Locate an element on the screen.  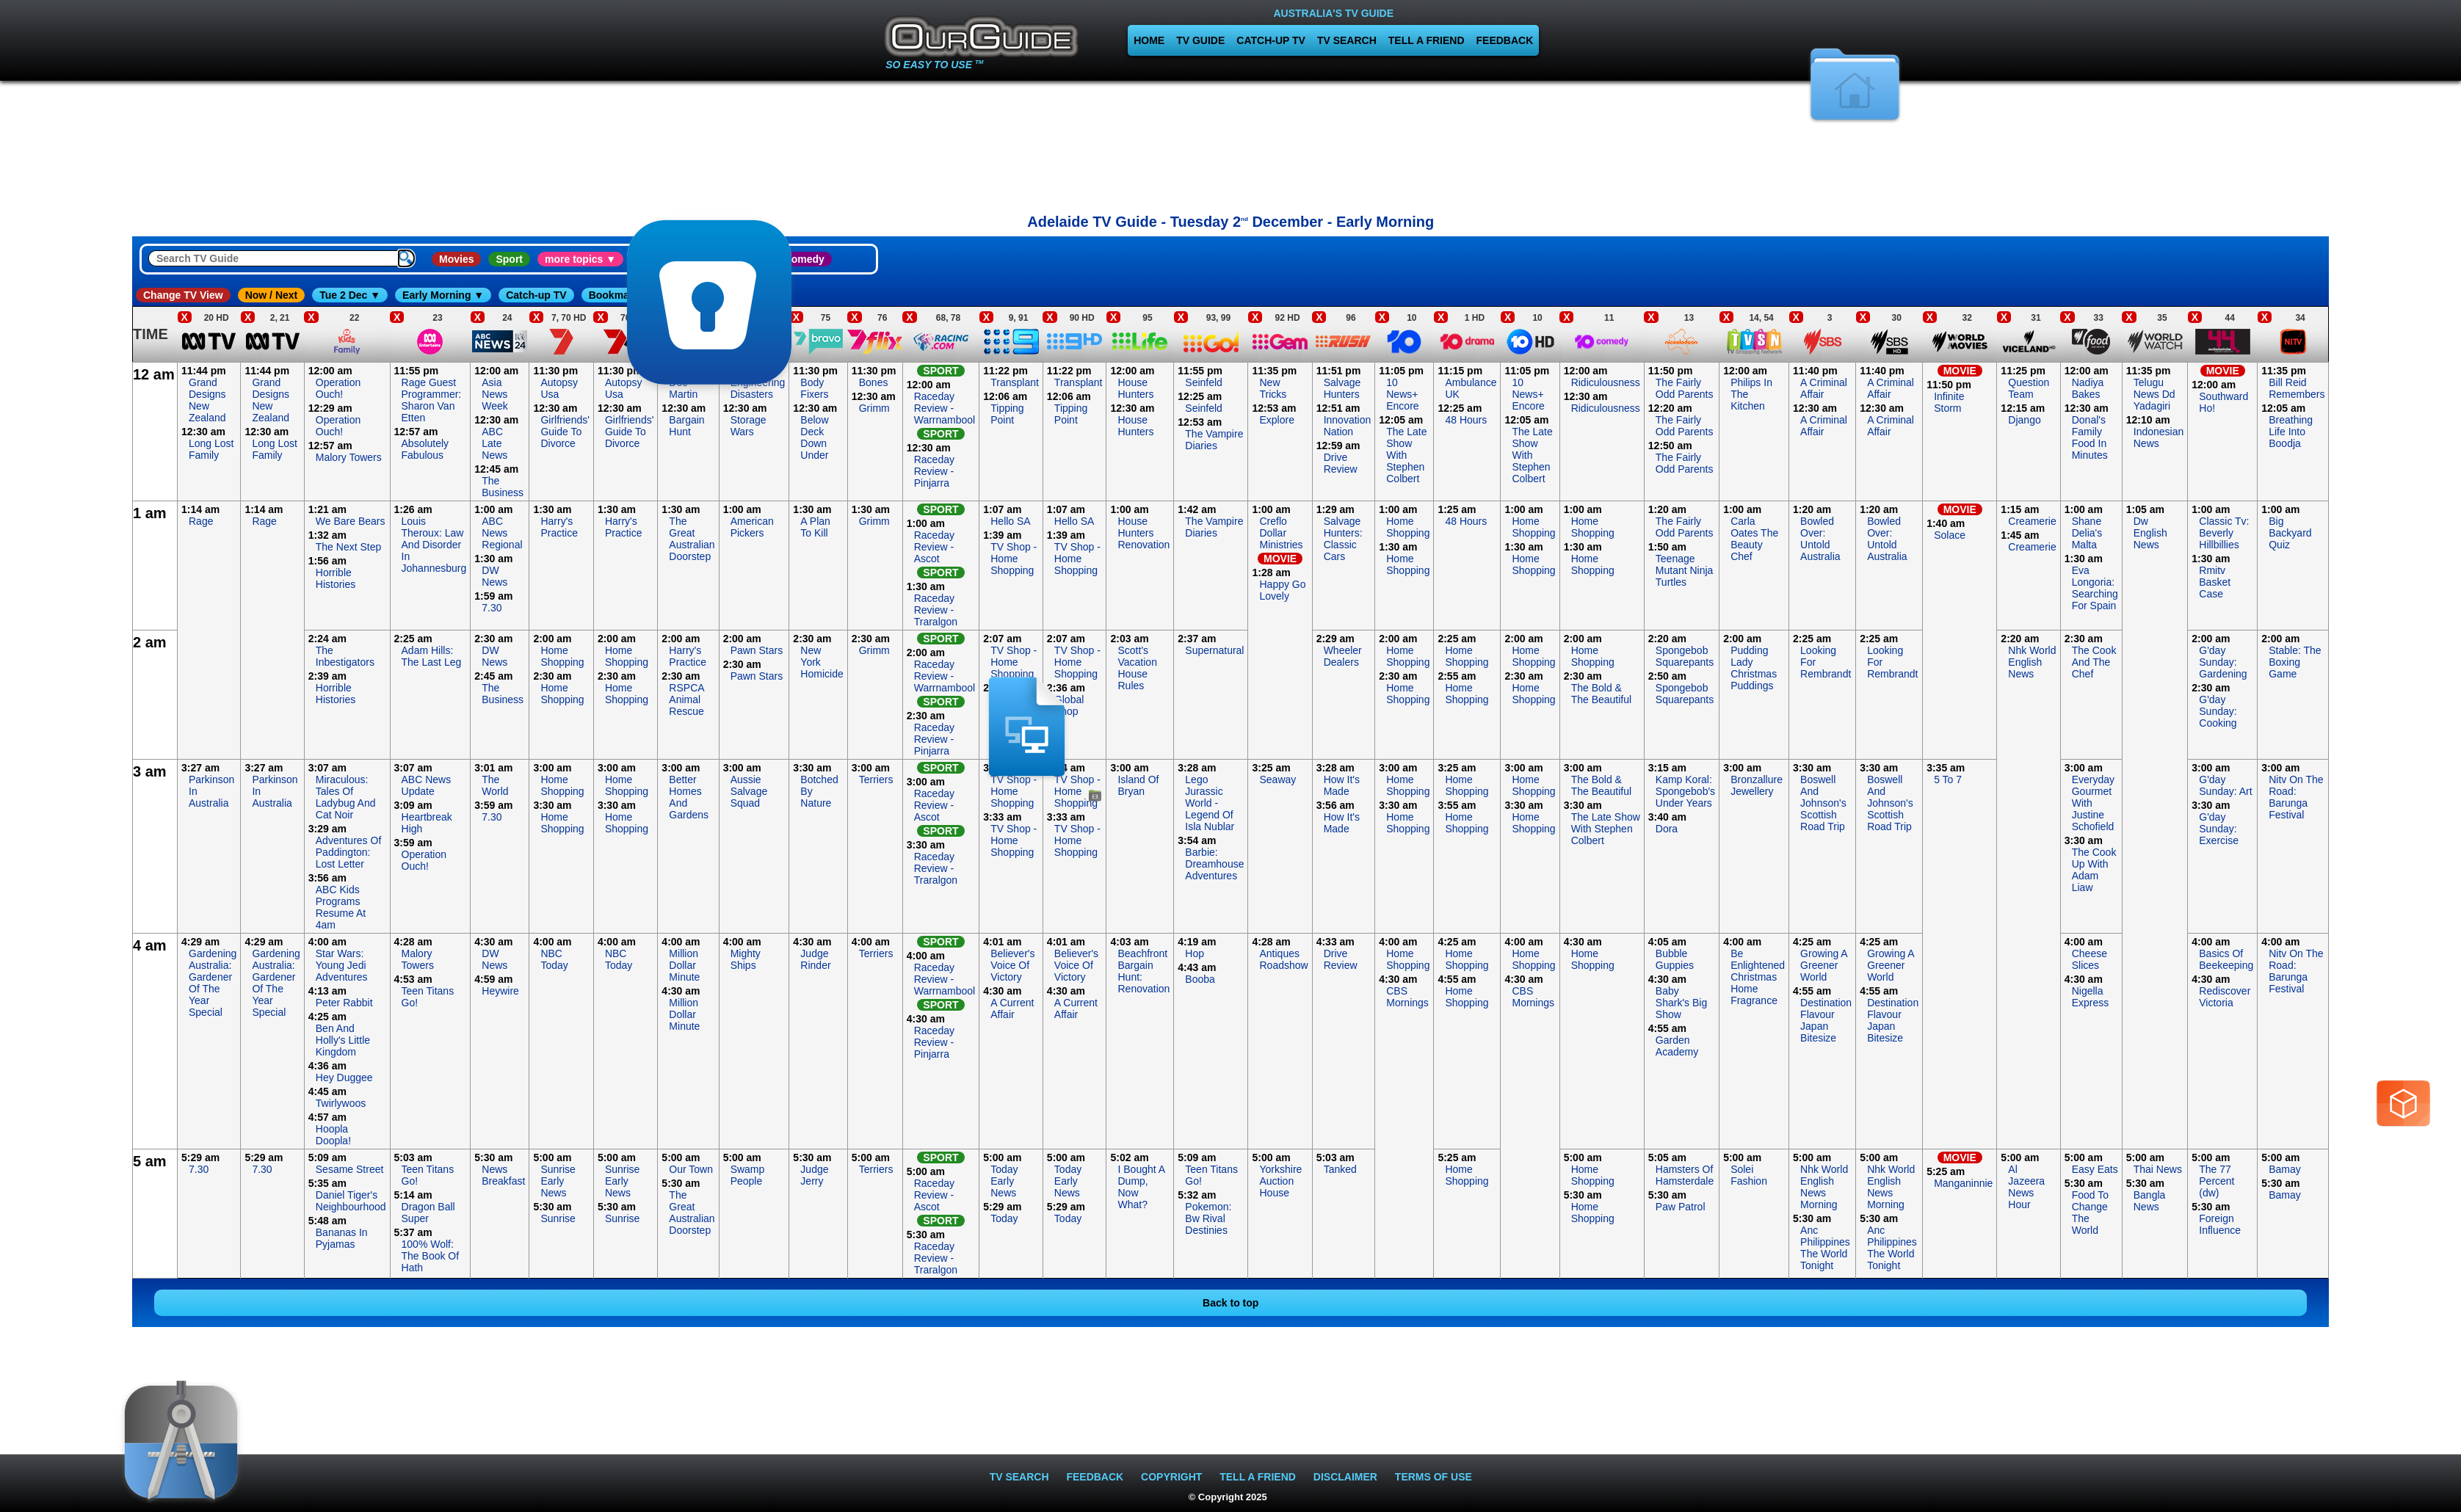
open a remote desktop connection file is located at coordinates (1026, 728).